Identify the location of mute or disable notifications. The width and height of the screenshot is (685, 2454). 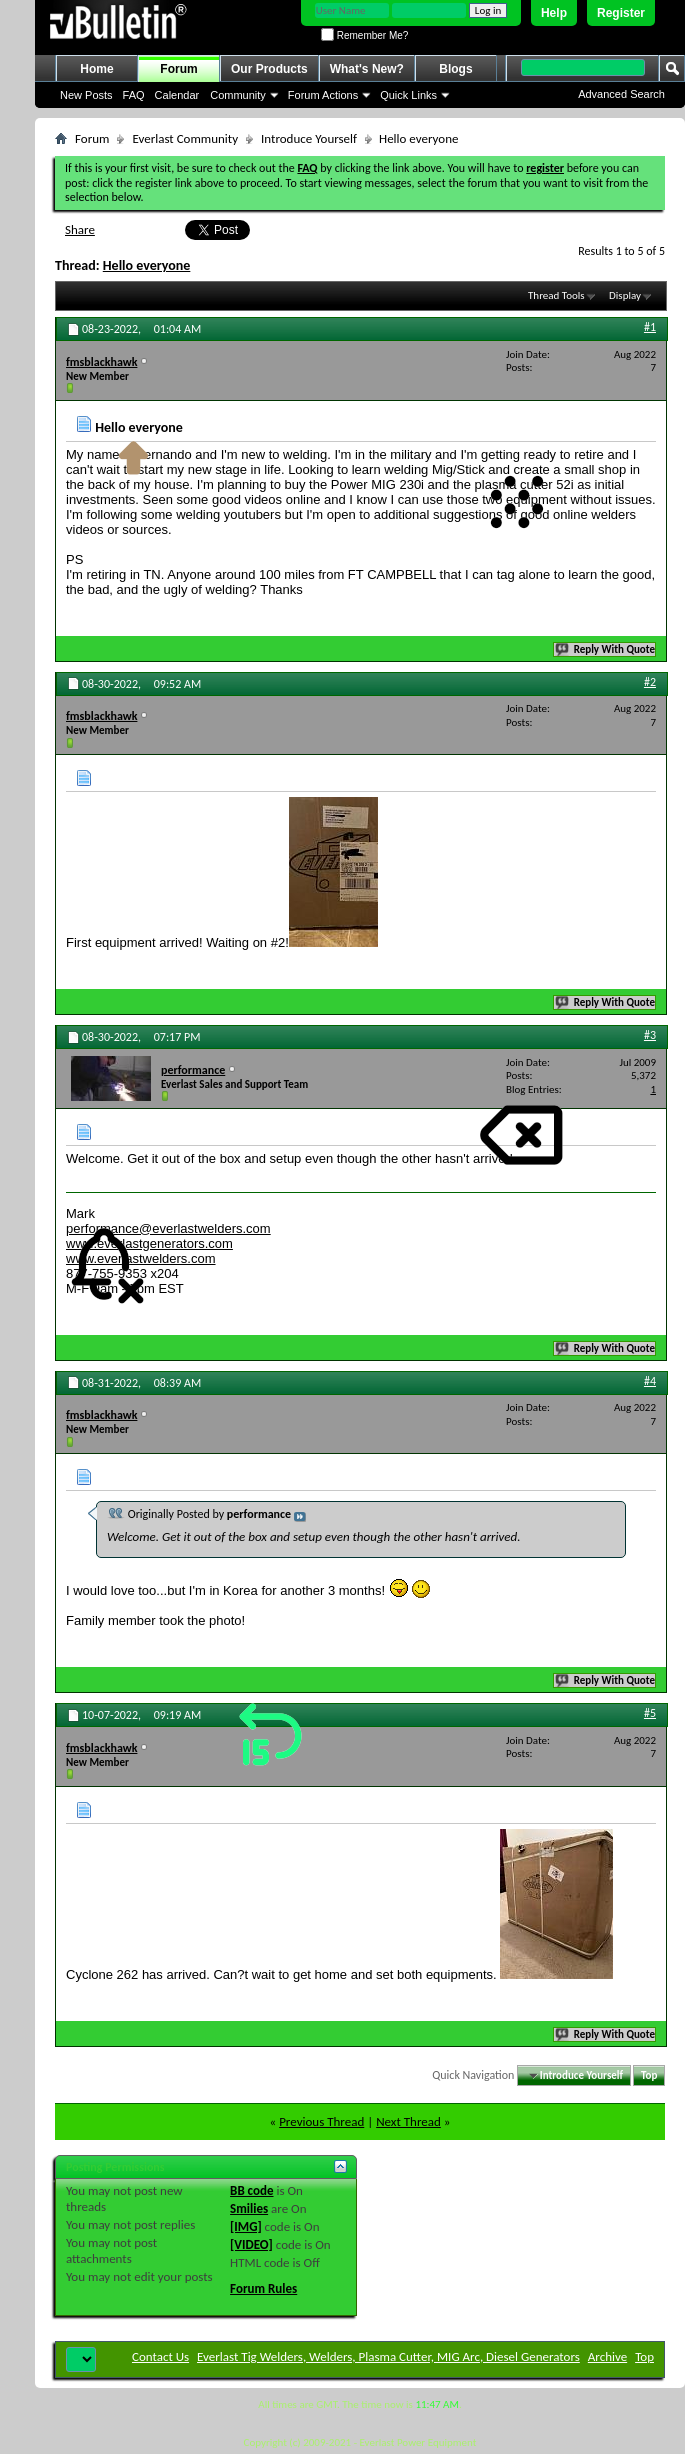
(104, 1264).